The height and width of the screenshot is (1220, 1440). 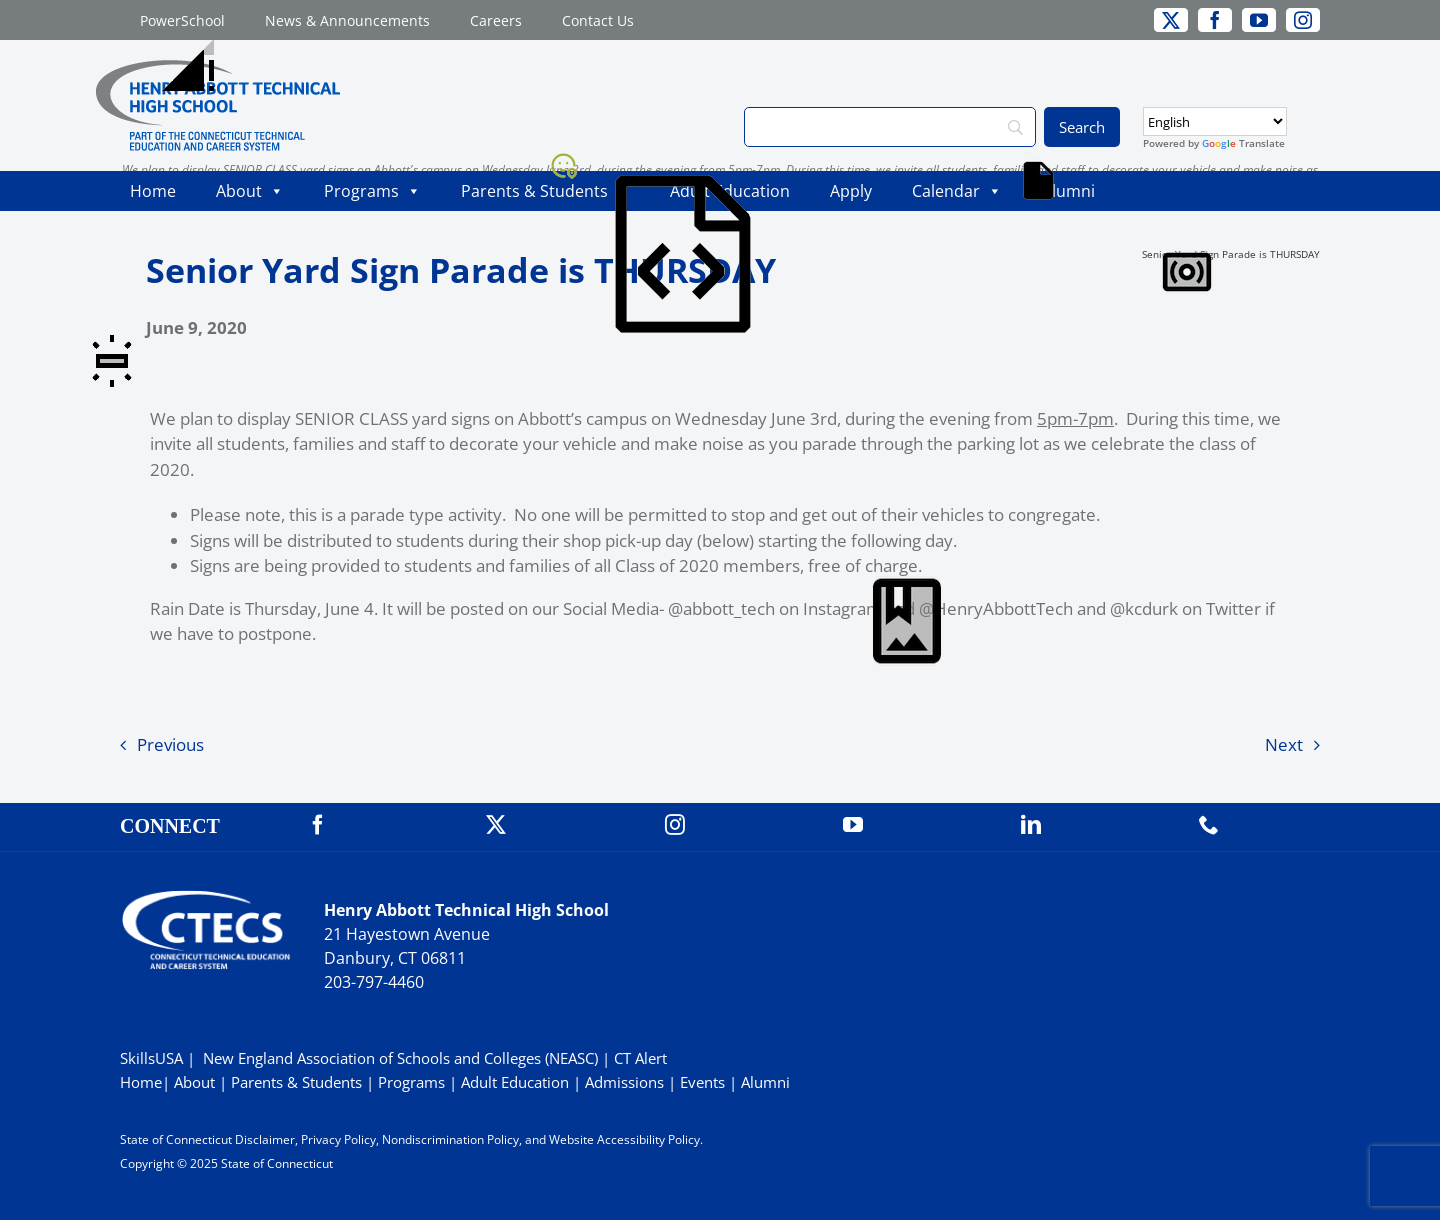 I want to click on enable surround sound audio output, so click(x=1187, y=272).